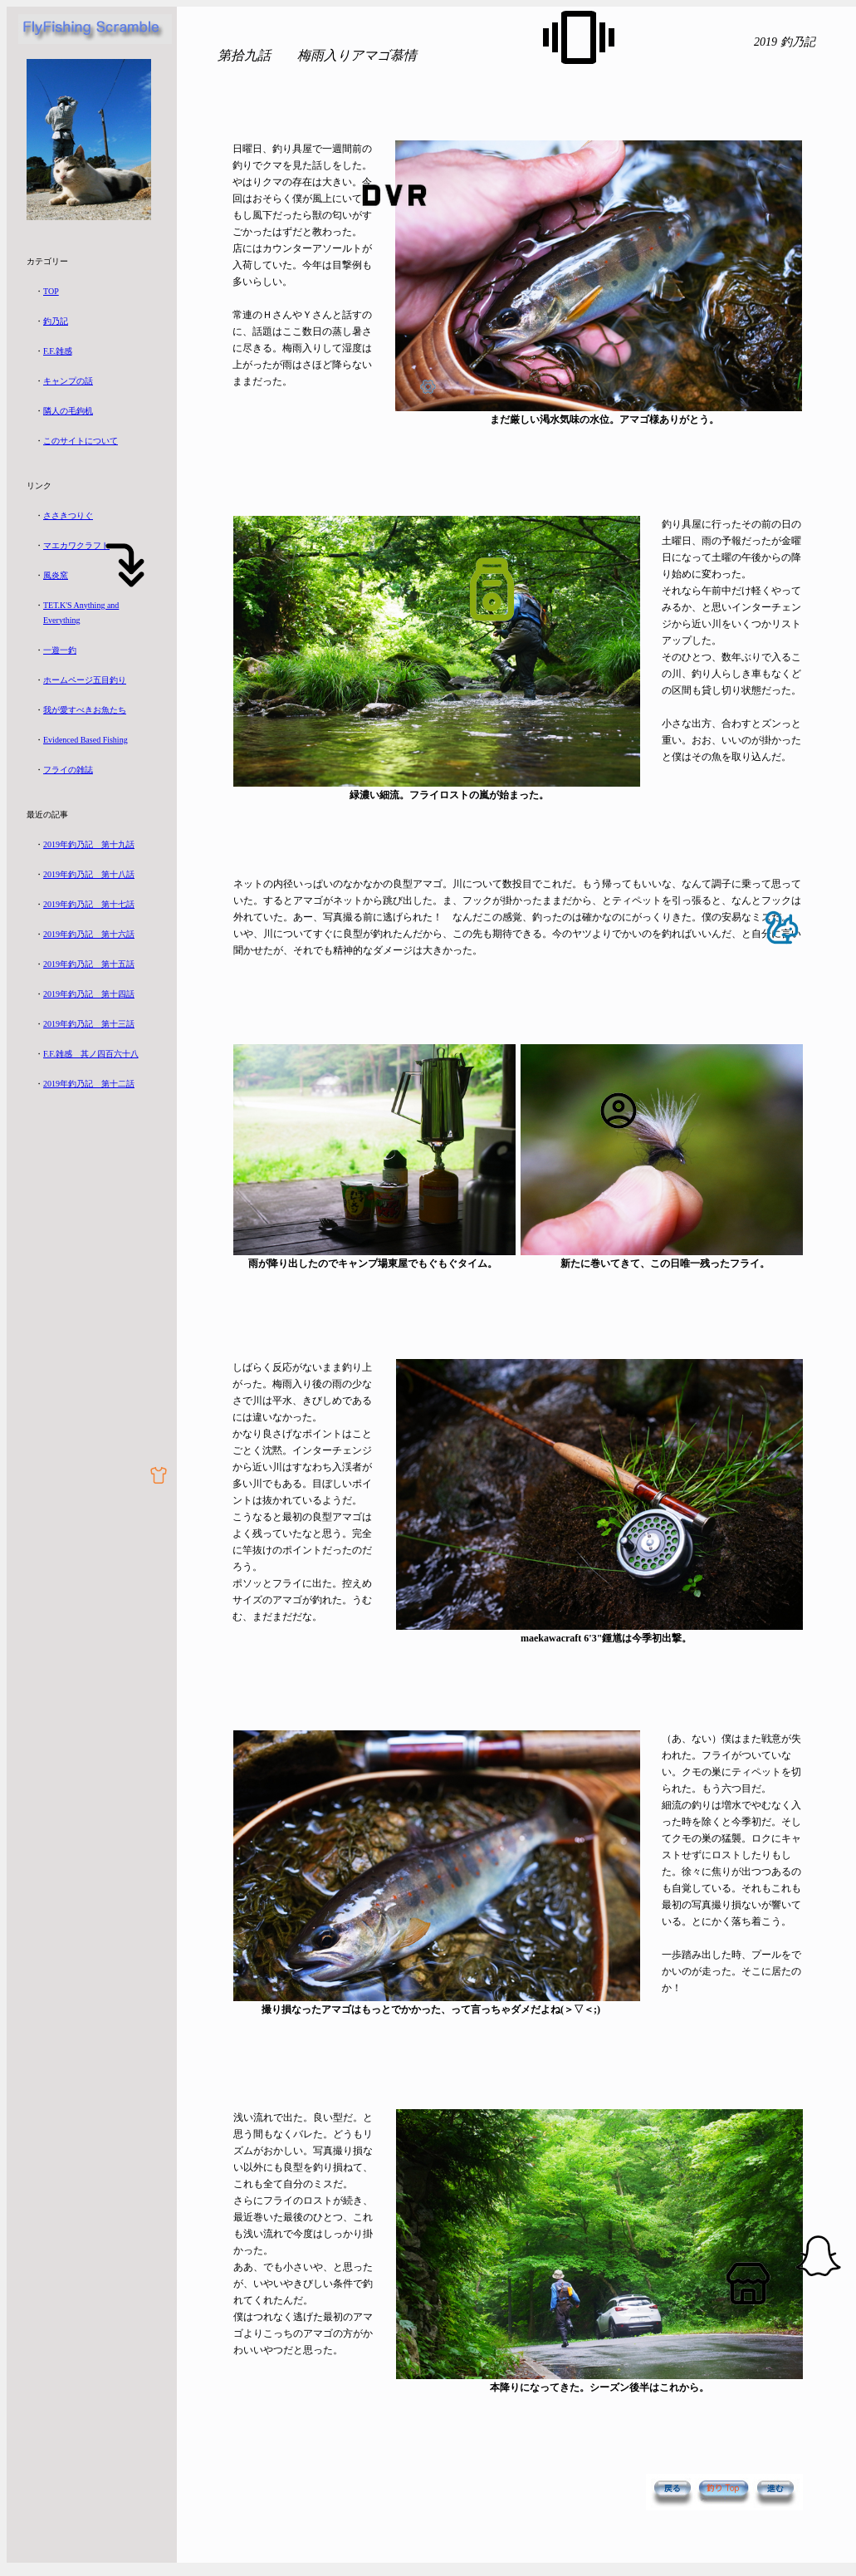 The width and height of the screenshot is (856, 2576). What do you see at coordinates (748, 2284) in the screenshot?
I see `browse or open the store` at bounding box center [748, 2284].